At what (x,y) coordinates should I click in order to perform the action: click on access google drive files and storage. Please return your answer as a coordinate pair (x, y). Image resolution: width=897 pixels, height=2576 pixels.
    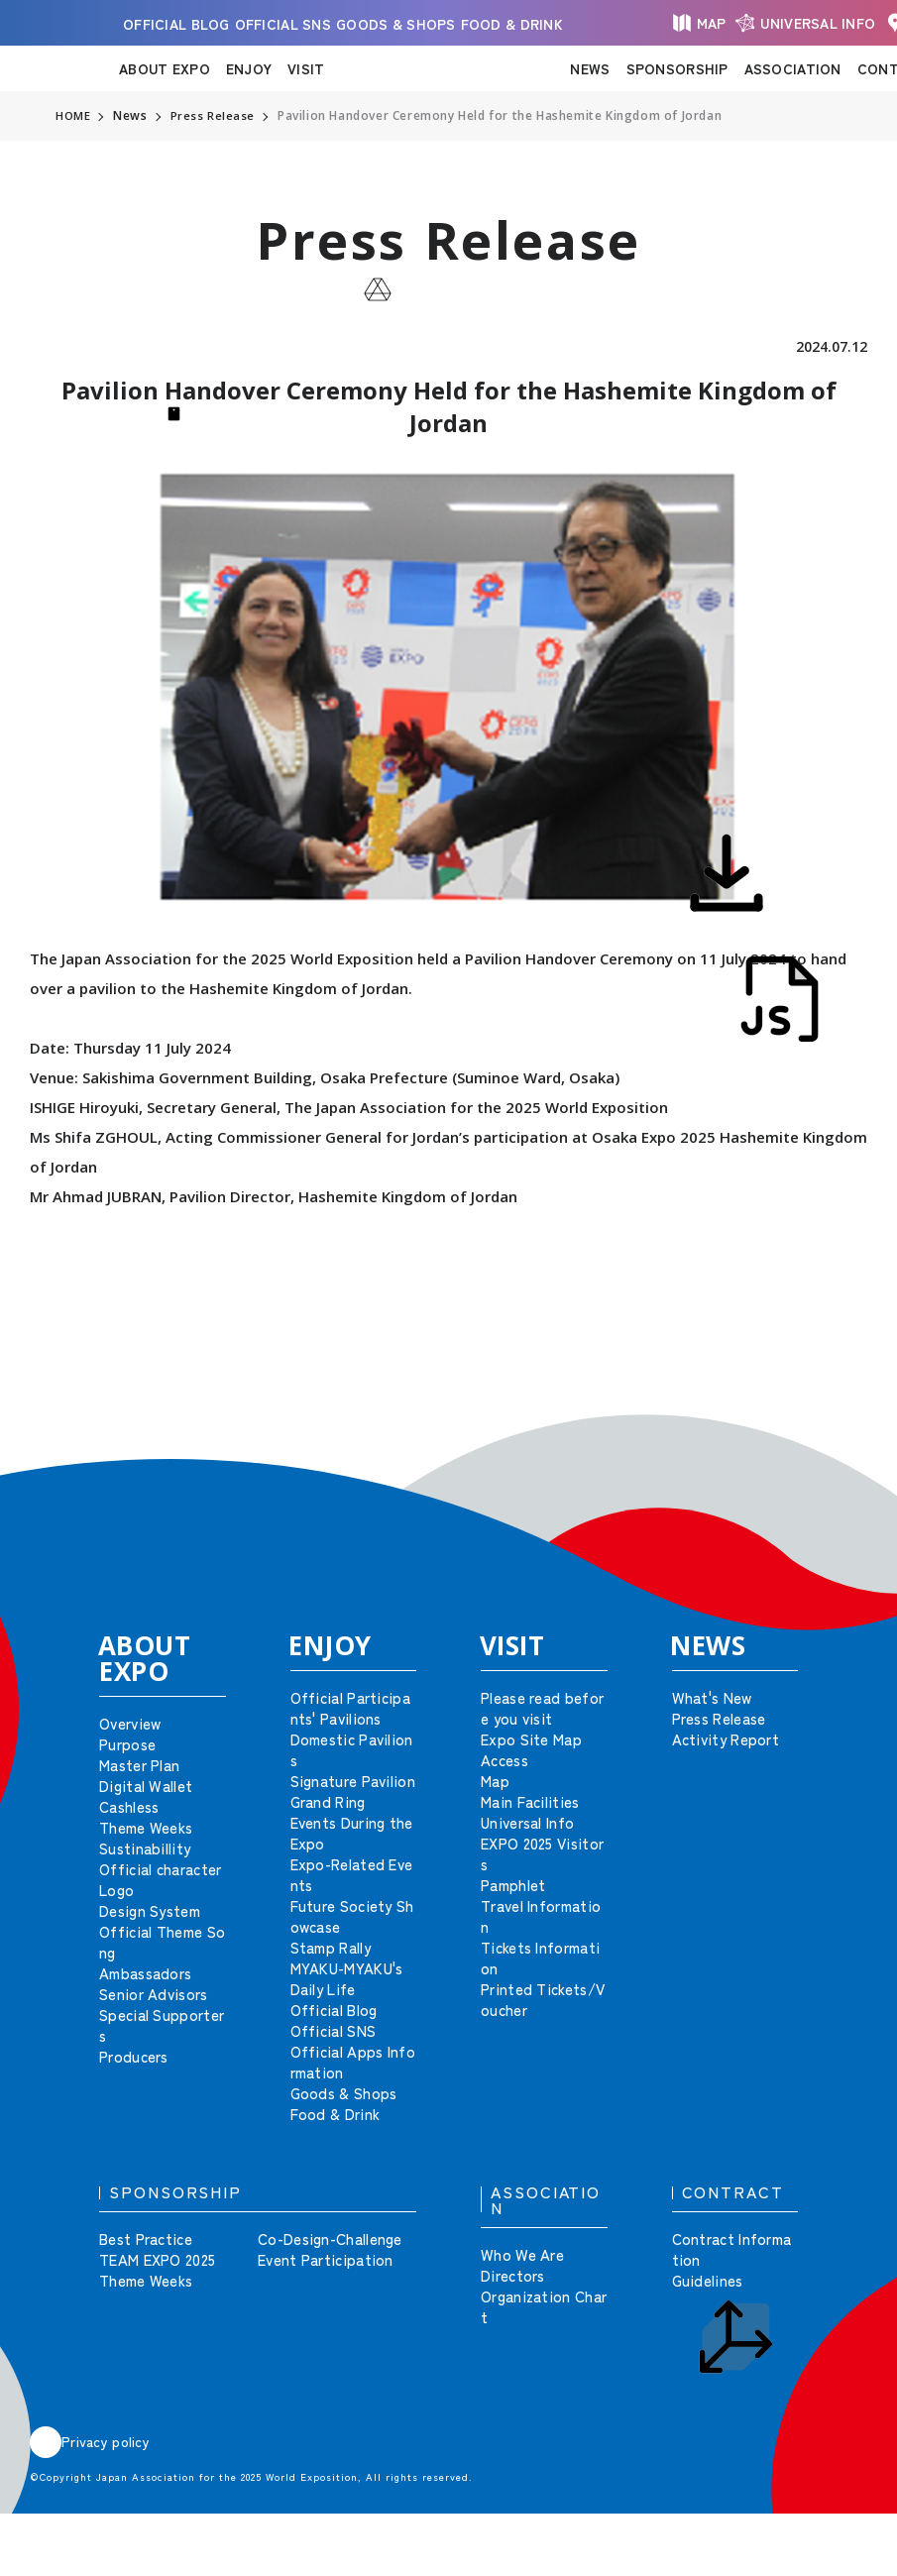
    Looking at the image, I should click on (378, 290).